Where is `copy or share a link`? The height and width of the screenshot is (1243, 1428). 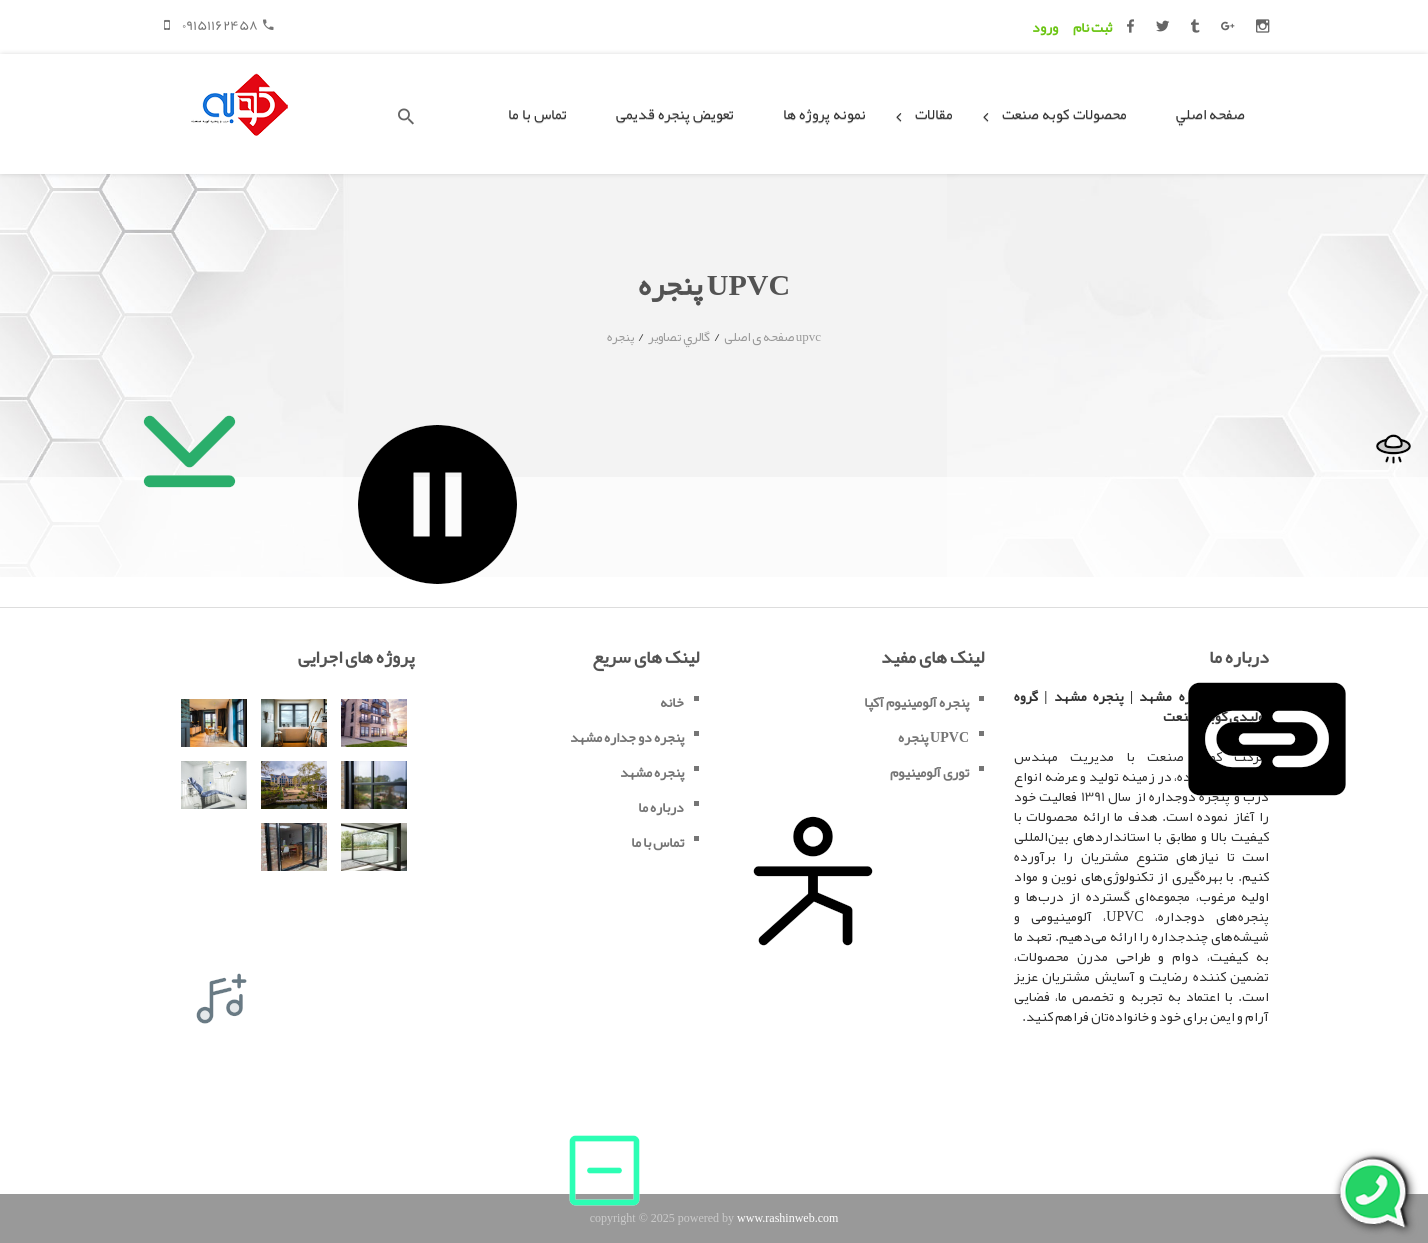 copy or share a link is located at coordinates (1267, 739).